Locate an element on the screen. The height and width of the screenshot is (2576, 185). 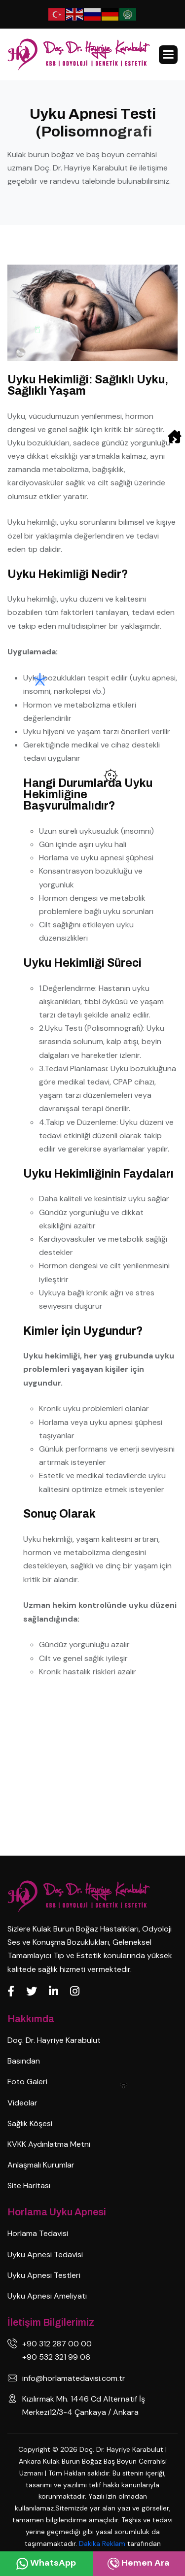
indicates weak wifi signal strength is located at coordinates (123, 2082).